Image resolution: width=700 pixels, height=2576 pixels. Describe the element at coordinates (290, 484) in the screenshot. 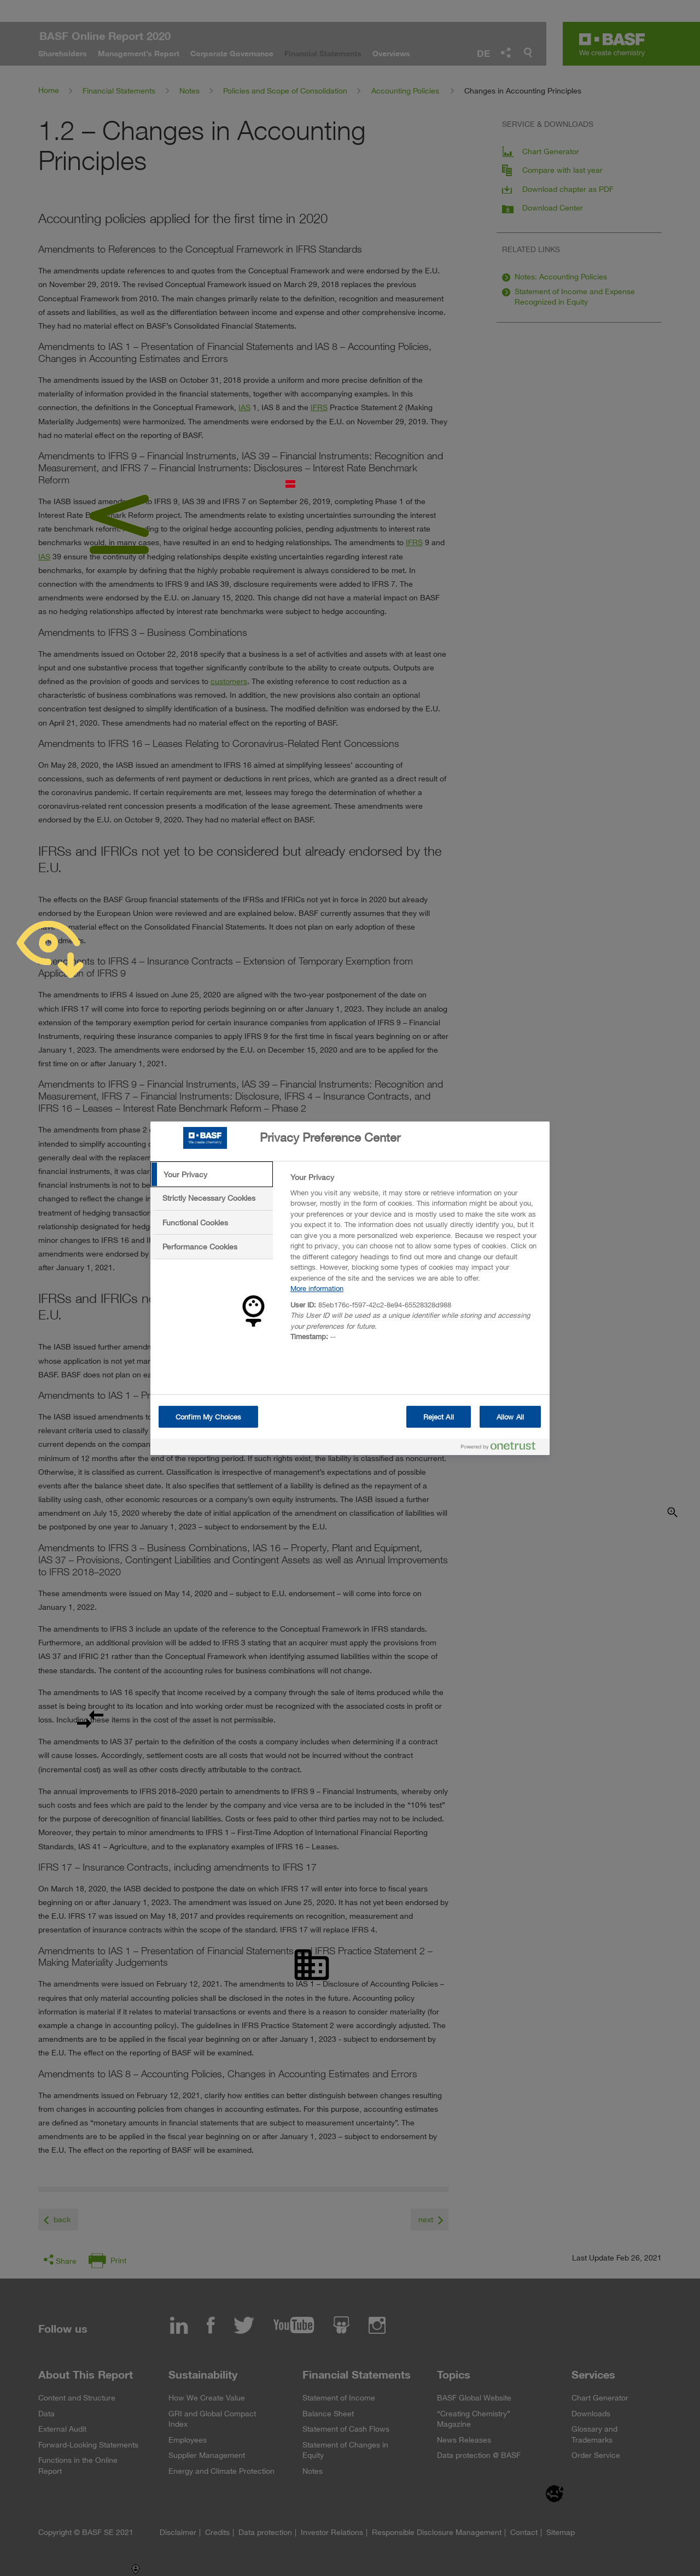

I see `switch to row layout view` at that location.